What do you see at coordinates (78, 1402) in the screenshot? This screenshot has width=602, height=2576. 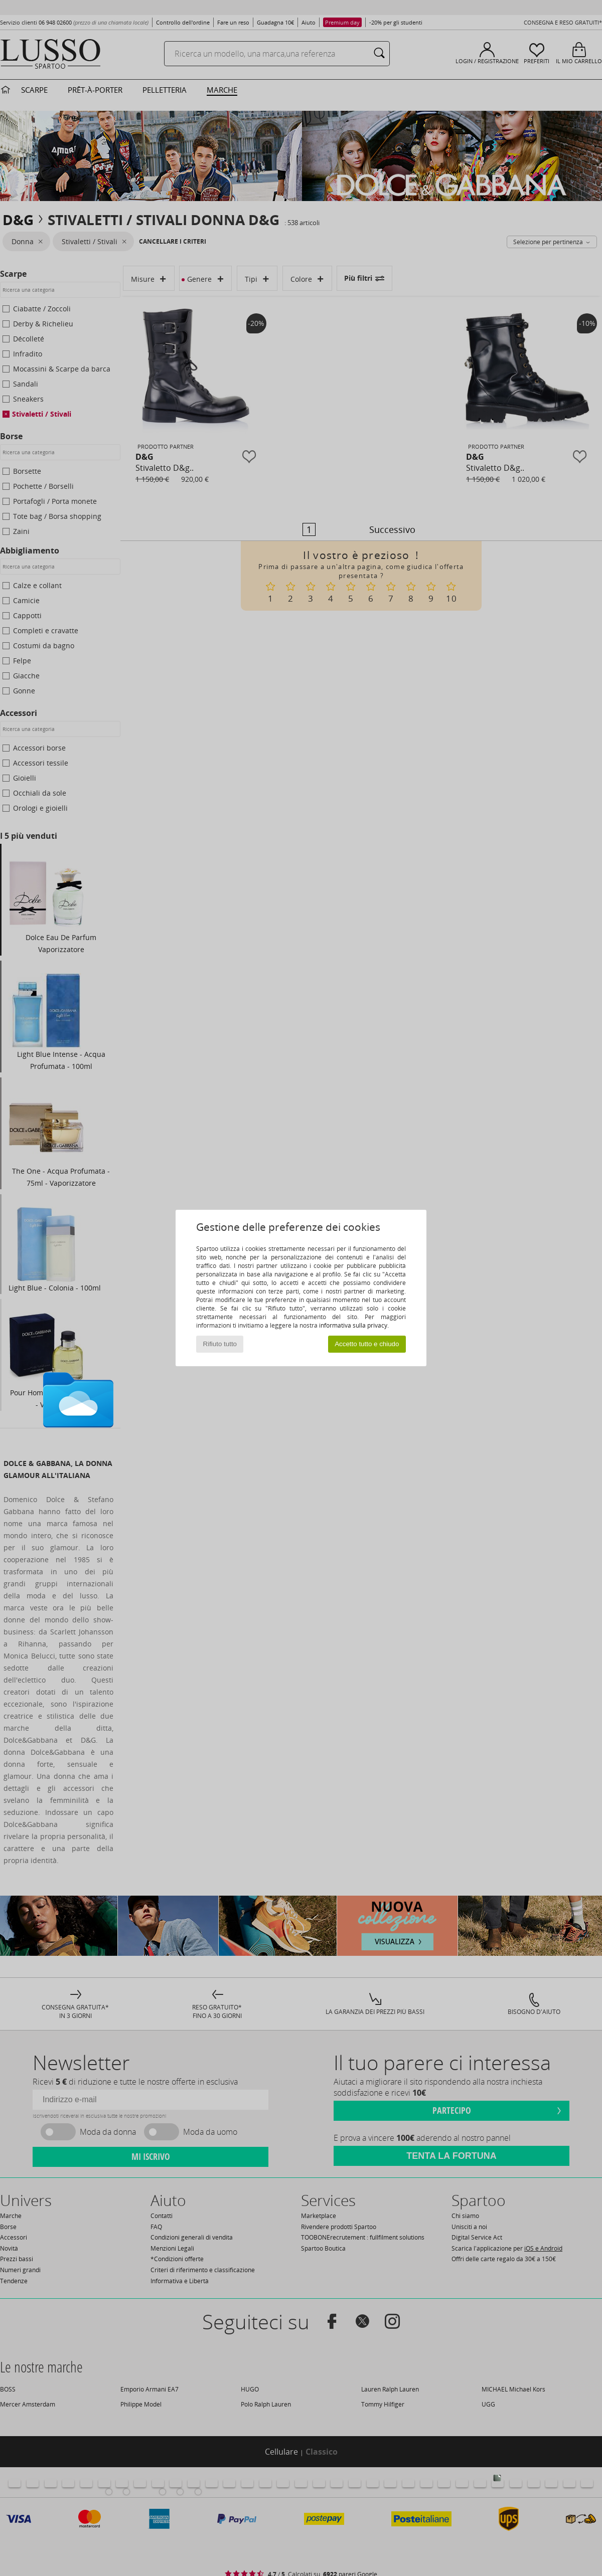 I see `open OneDrive cloud storage folder` at bounding box center [78, 1402].